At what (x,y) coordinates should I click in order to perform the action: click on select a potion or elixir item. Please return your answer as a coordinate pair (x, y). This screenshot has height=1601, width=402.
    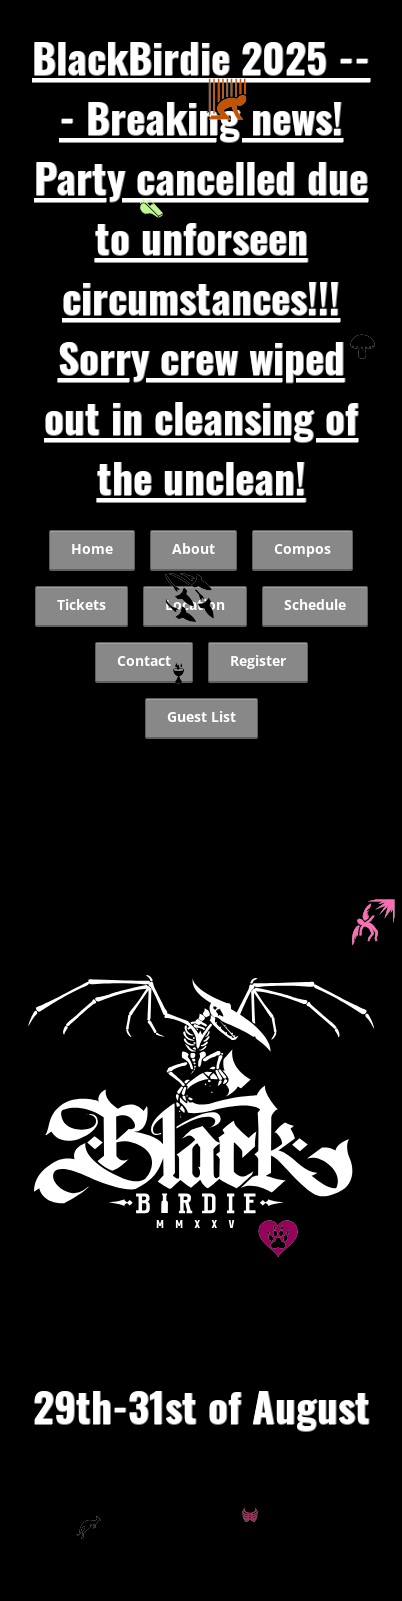
    Looking at the image, I should click on (178, 672).